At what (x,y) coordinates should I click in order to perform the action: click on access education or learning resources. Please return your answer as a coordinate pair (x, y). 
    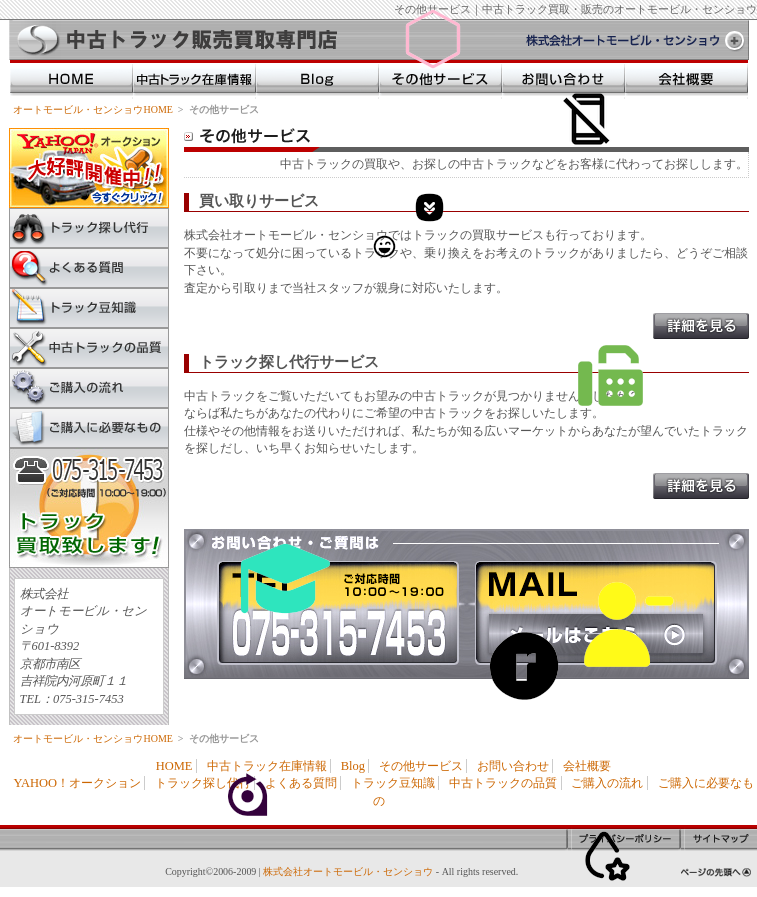
    Looking at the image, I should click on (285, 578).